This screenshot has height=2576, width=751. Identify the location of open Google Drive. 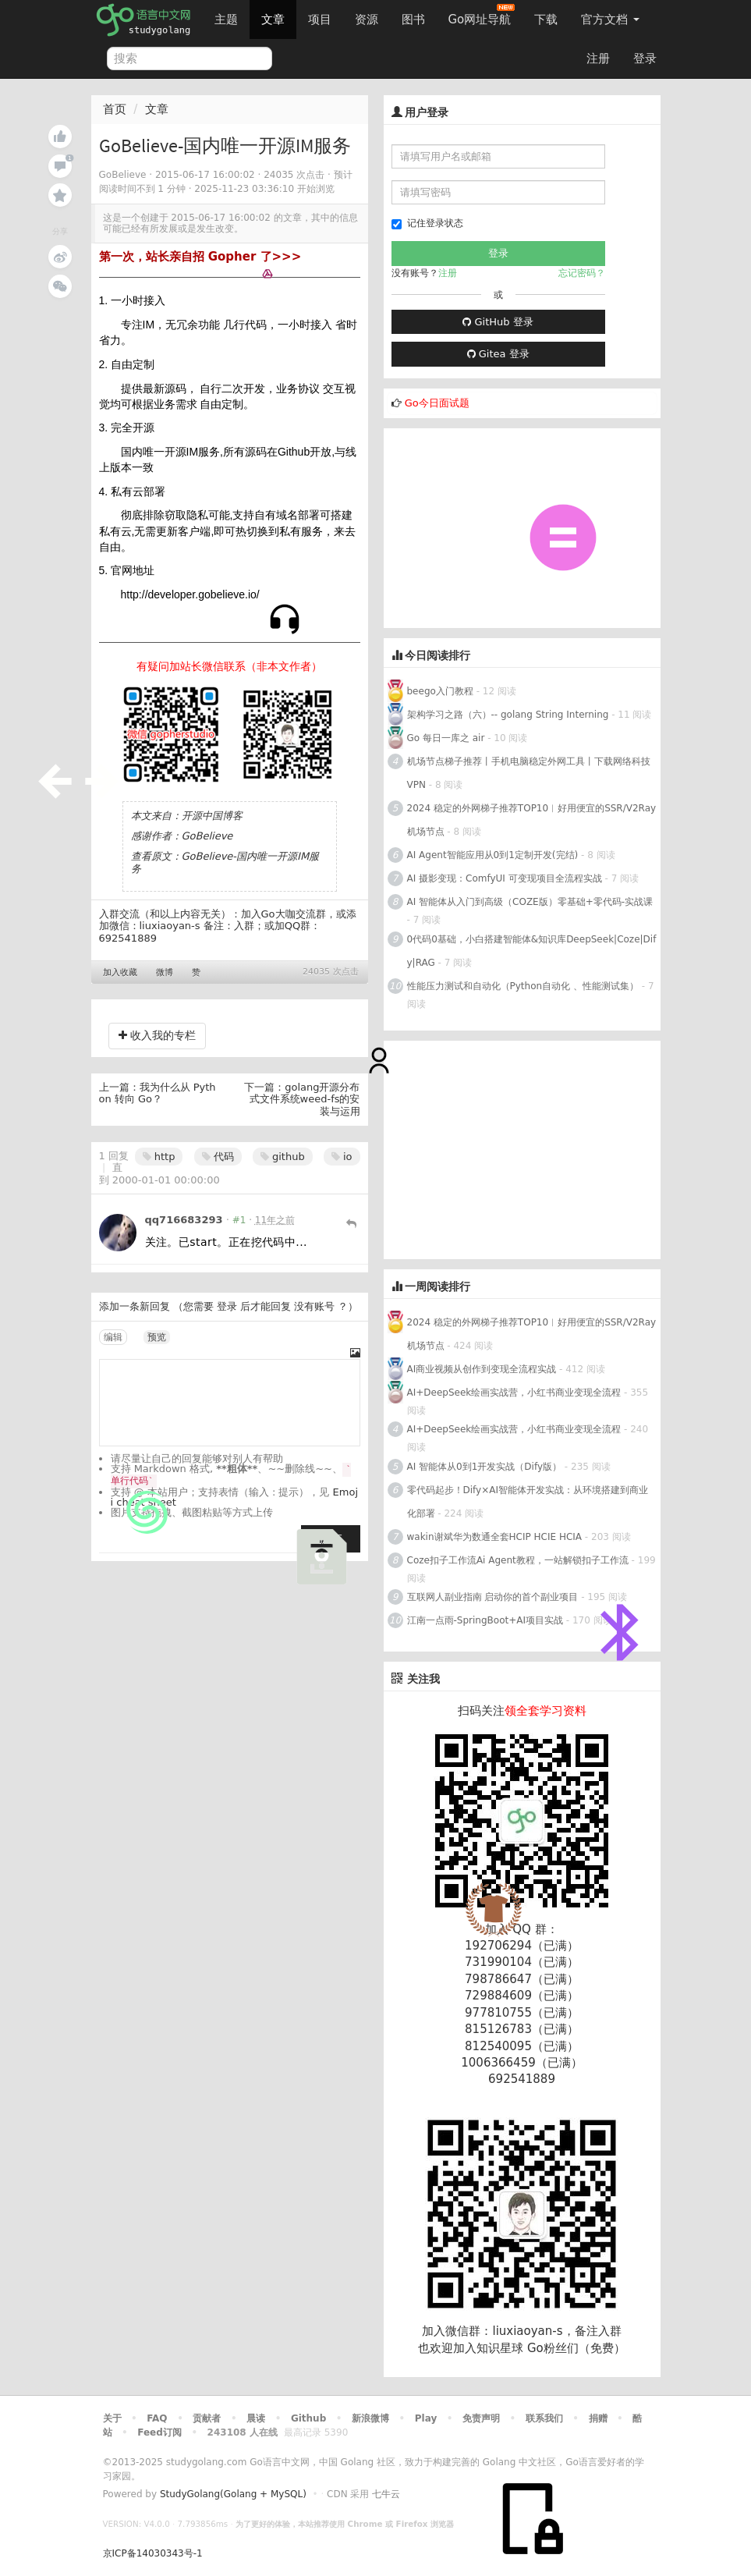
(267, 274).